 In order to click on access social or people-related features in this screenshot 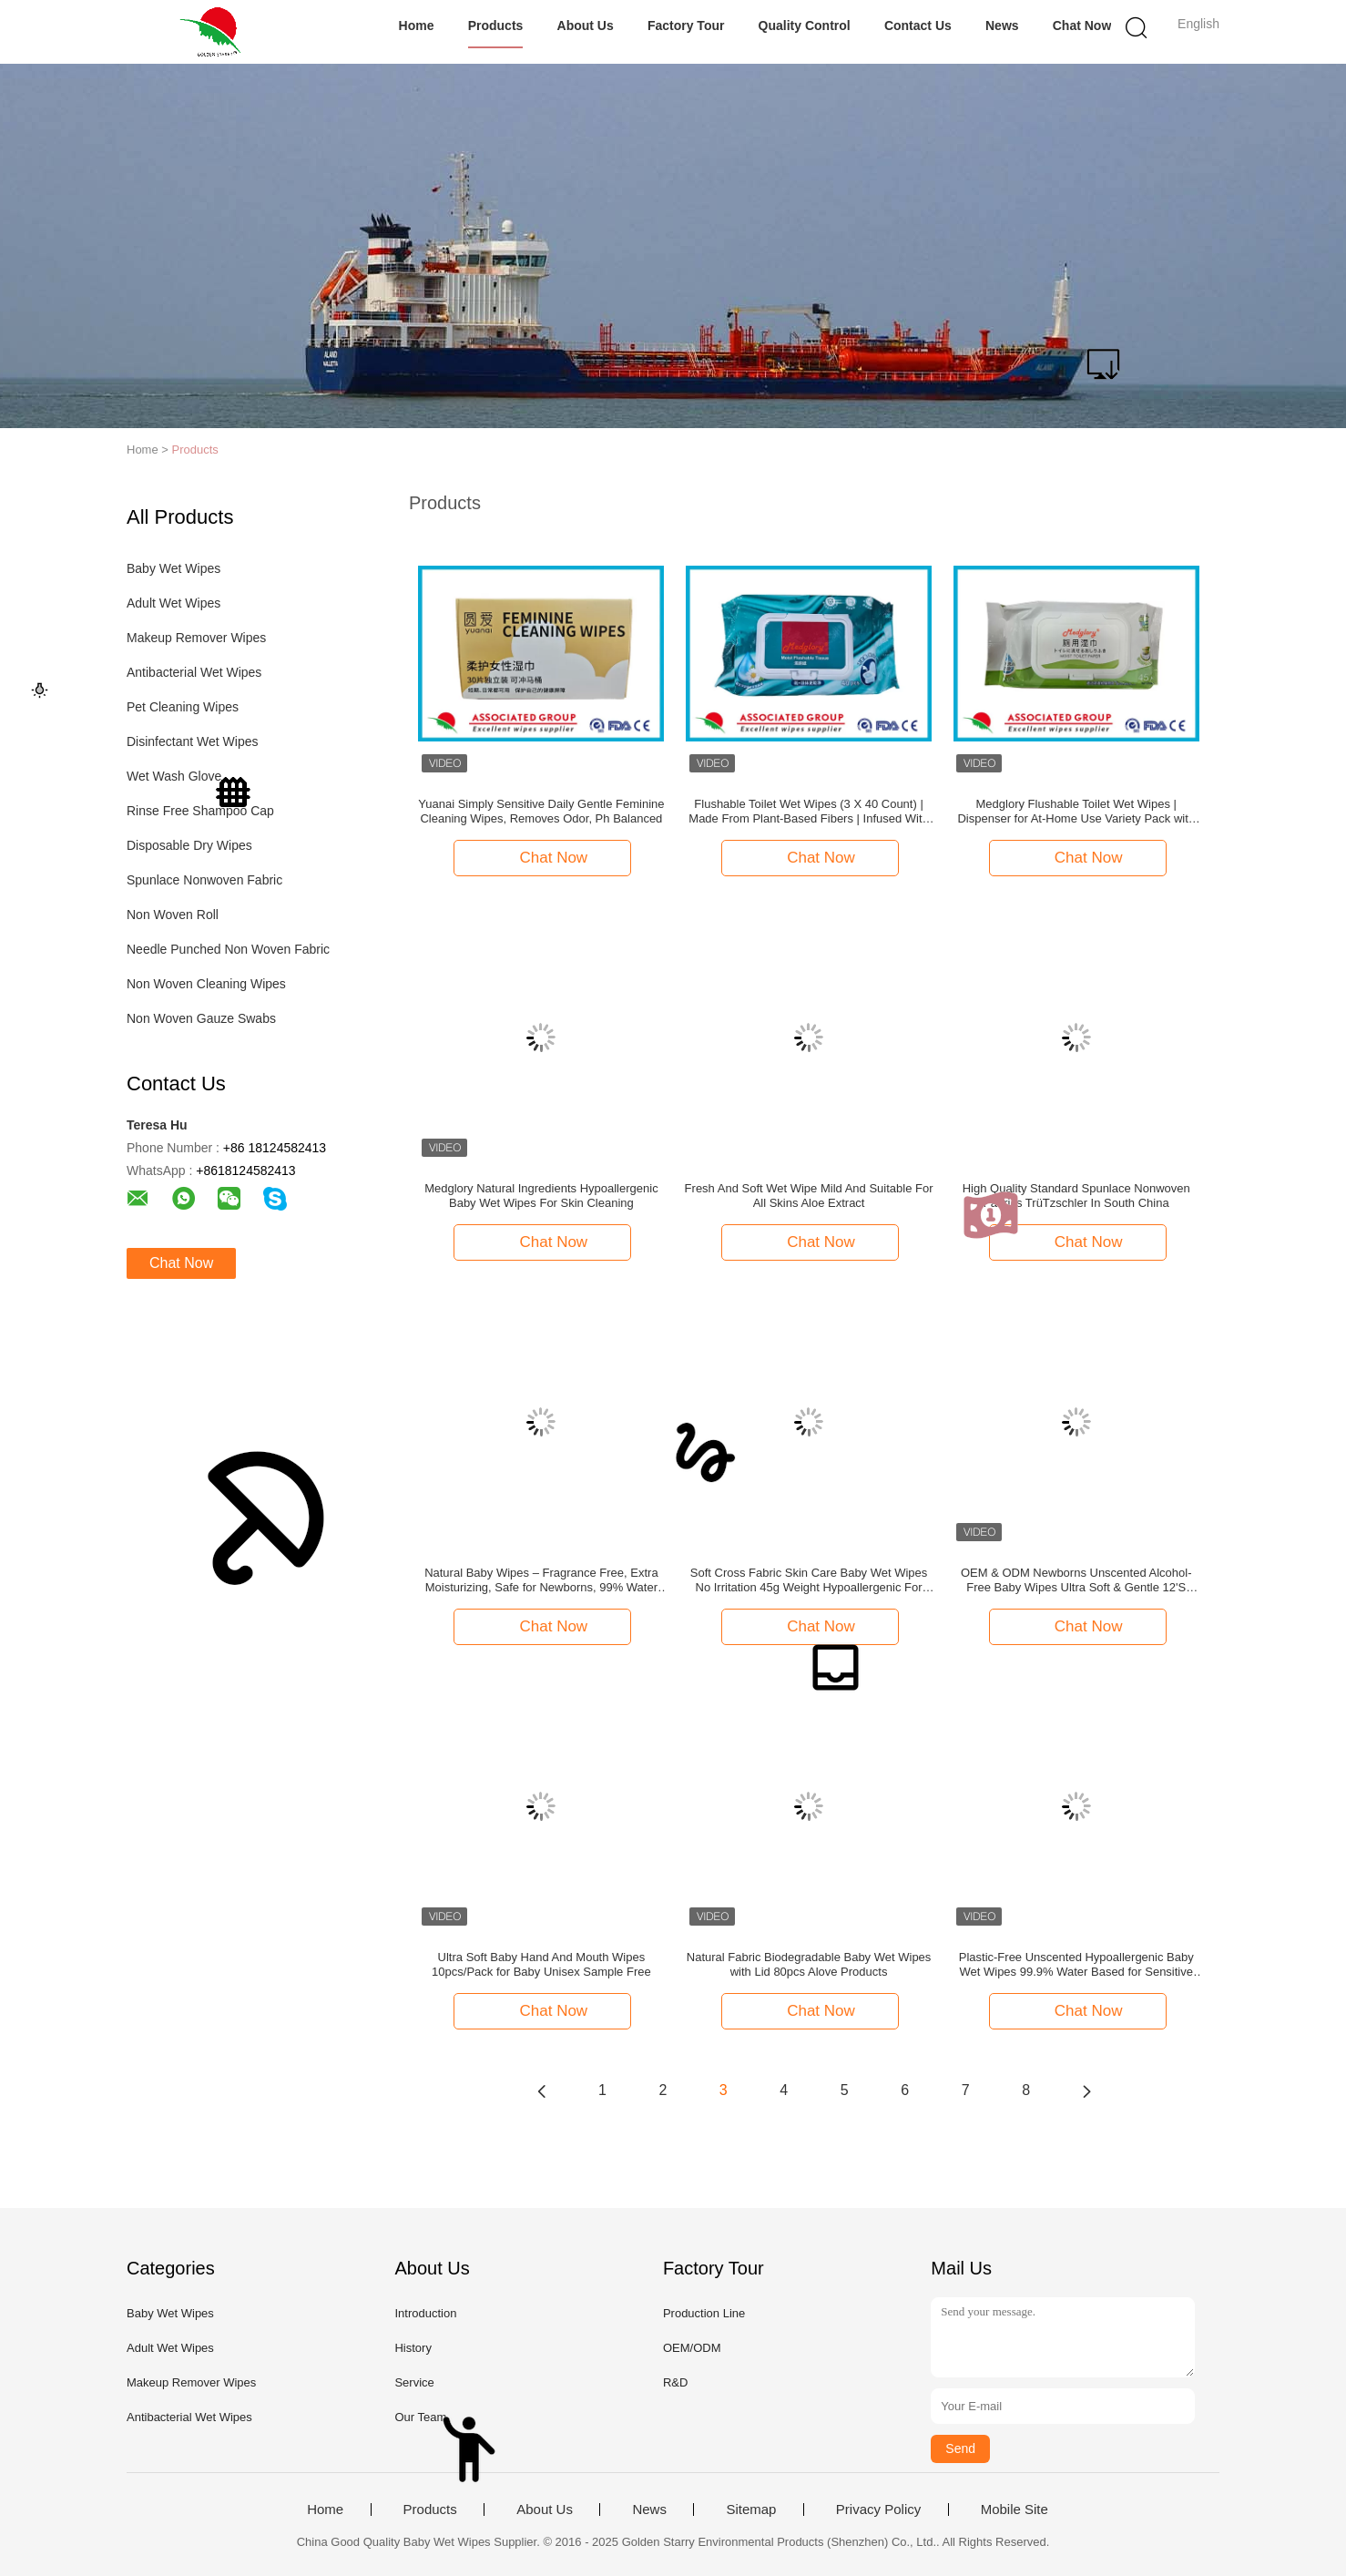, I will do `click(469, 2449)`.